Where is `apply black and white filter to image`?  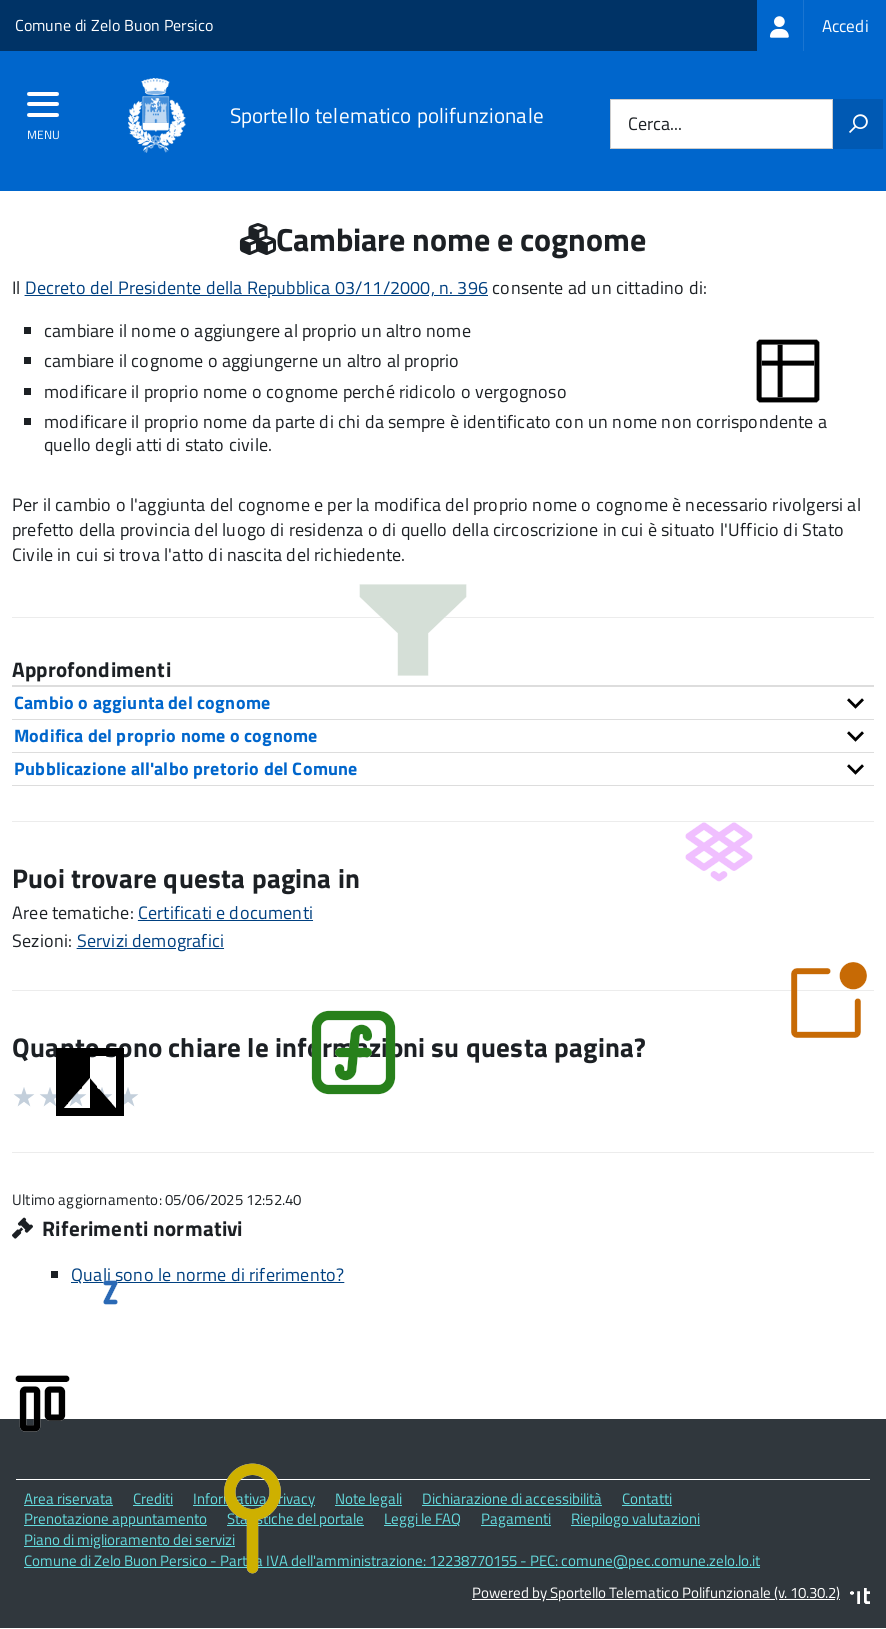 apply black and white filter to image is located at coordinates (90, 1082).